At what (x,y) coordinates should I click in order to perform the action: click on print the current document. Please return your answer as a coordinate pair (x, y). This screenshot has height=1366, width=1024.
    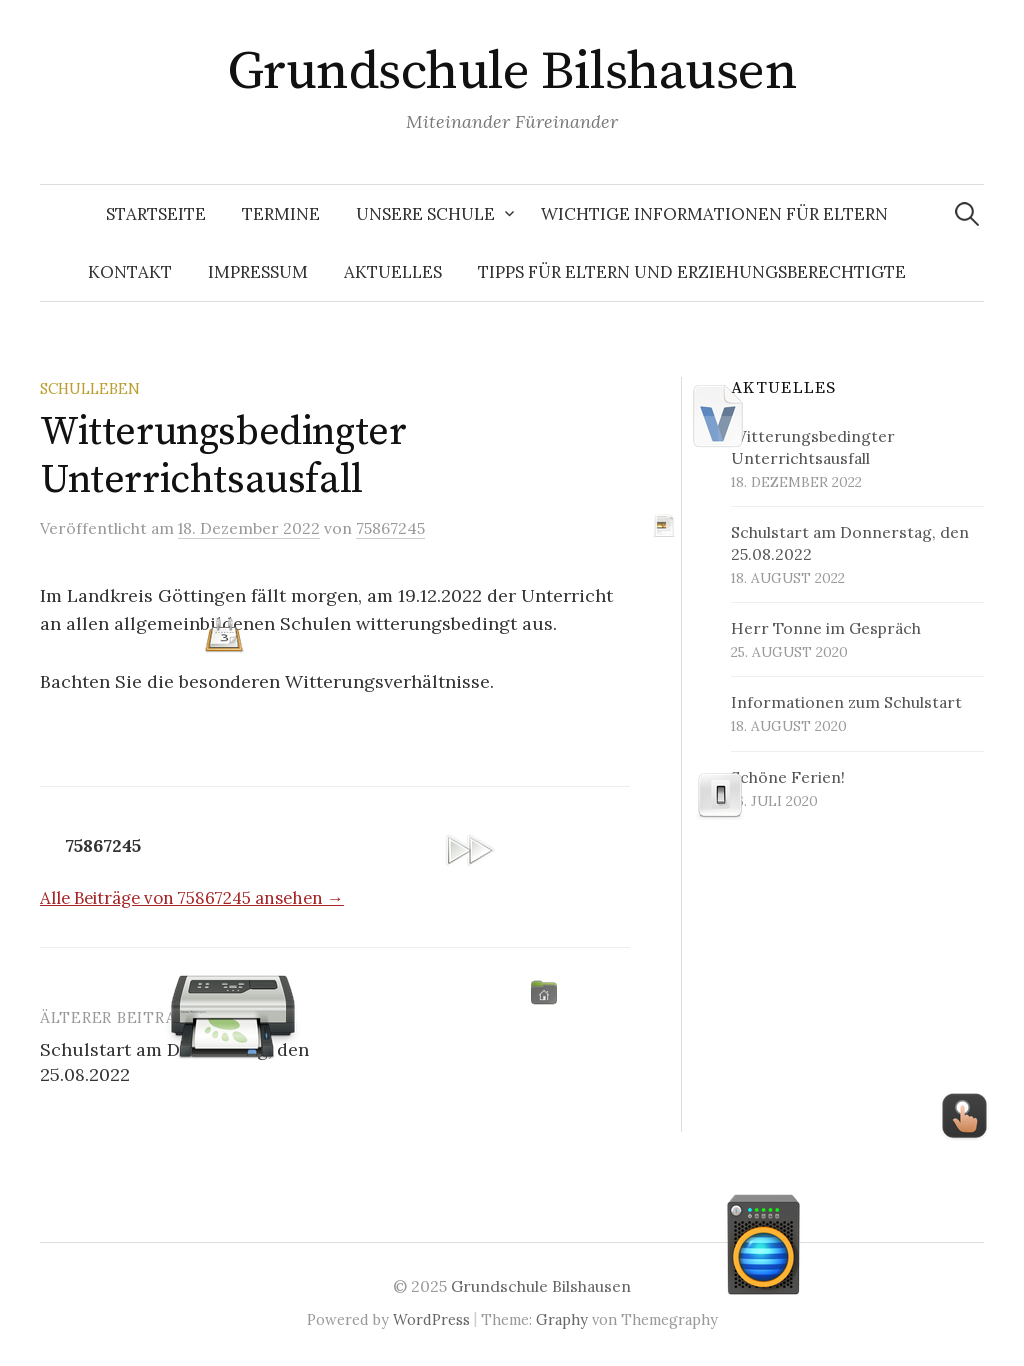
    Looking at the image, I should click on (233, 1014).